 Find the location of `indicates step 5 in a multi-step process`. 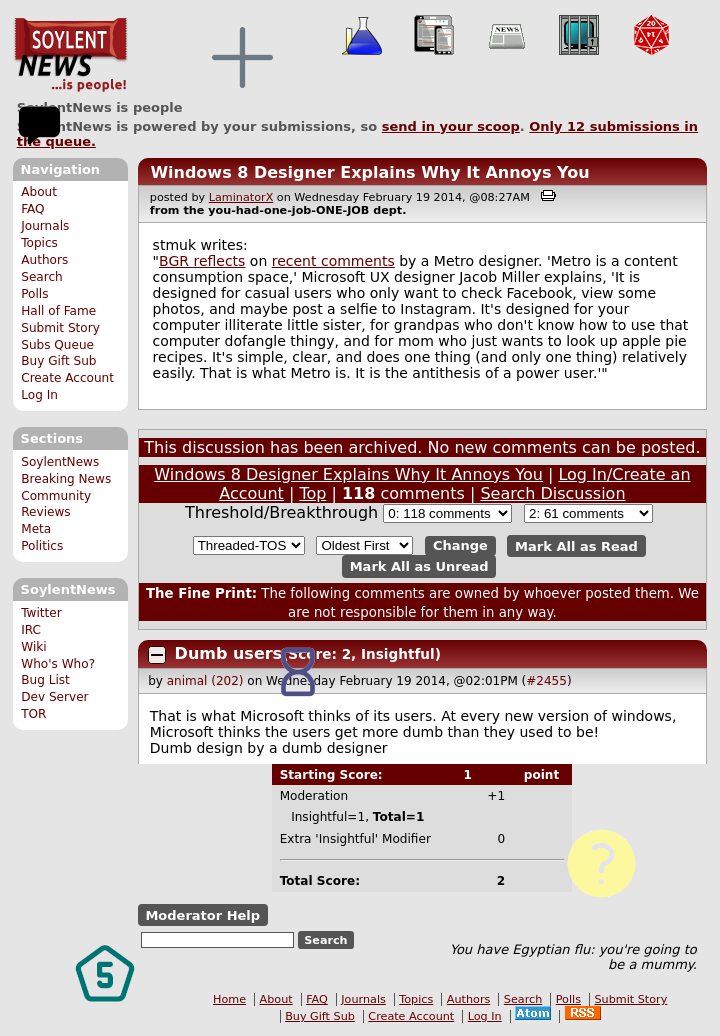

indicates step 5 in a multi-step process is located at coordinates (105, 975).